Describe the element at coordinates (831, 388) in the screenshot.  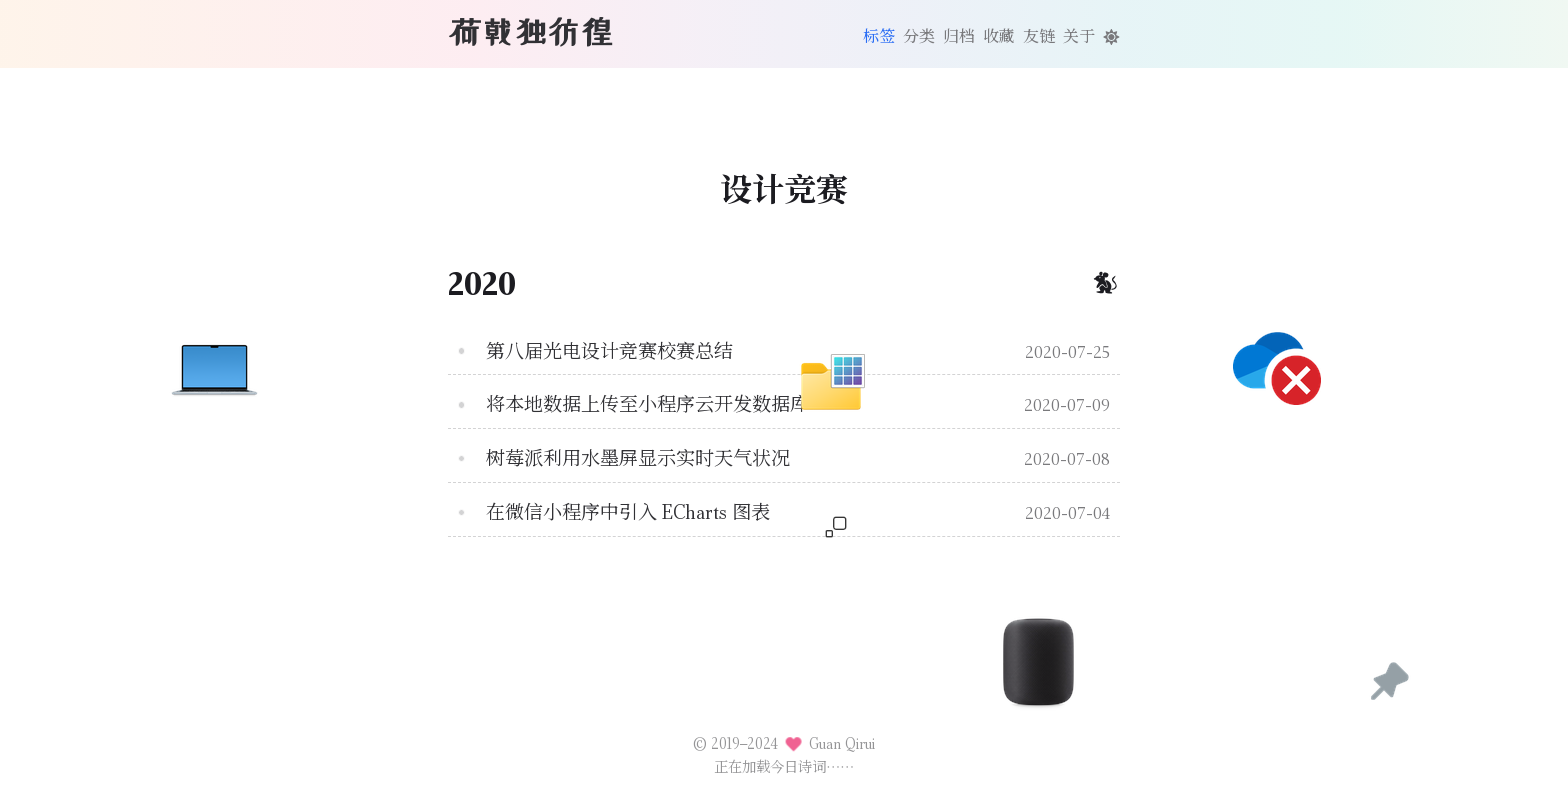
I see `access folder settings and preferences` at that location.